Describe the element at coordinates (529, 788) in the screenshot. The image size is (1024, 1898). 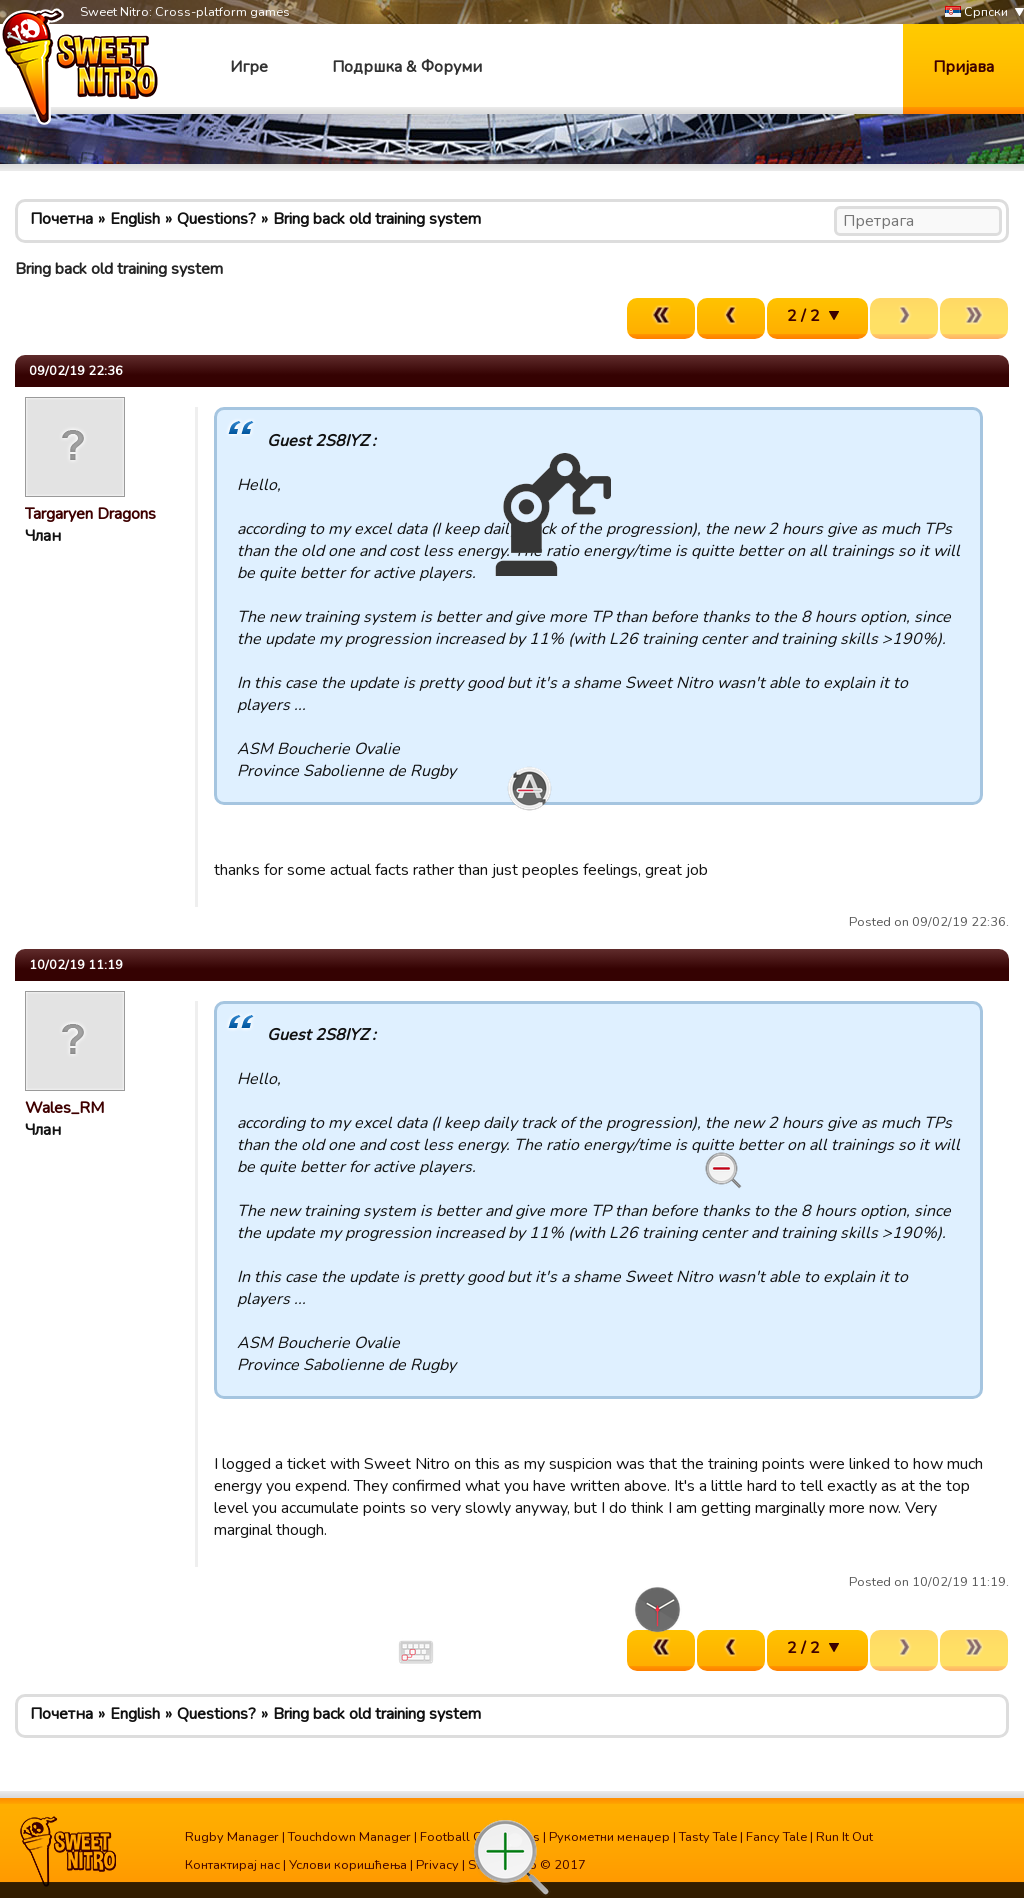
I see `open the software updater application` at that location.